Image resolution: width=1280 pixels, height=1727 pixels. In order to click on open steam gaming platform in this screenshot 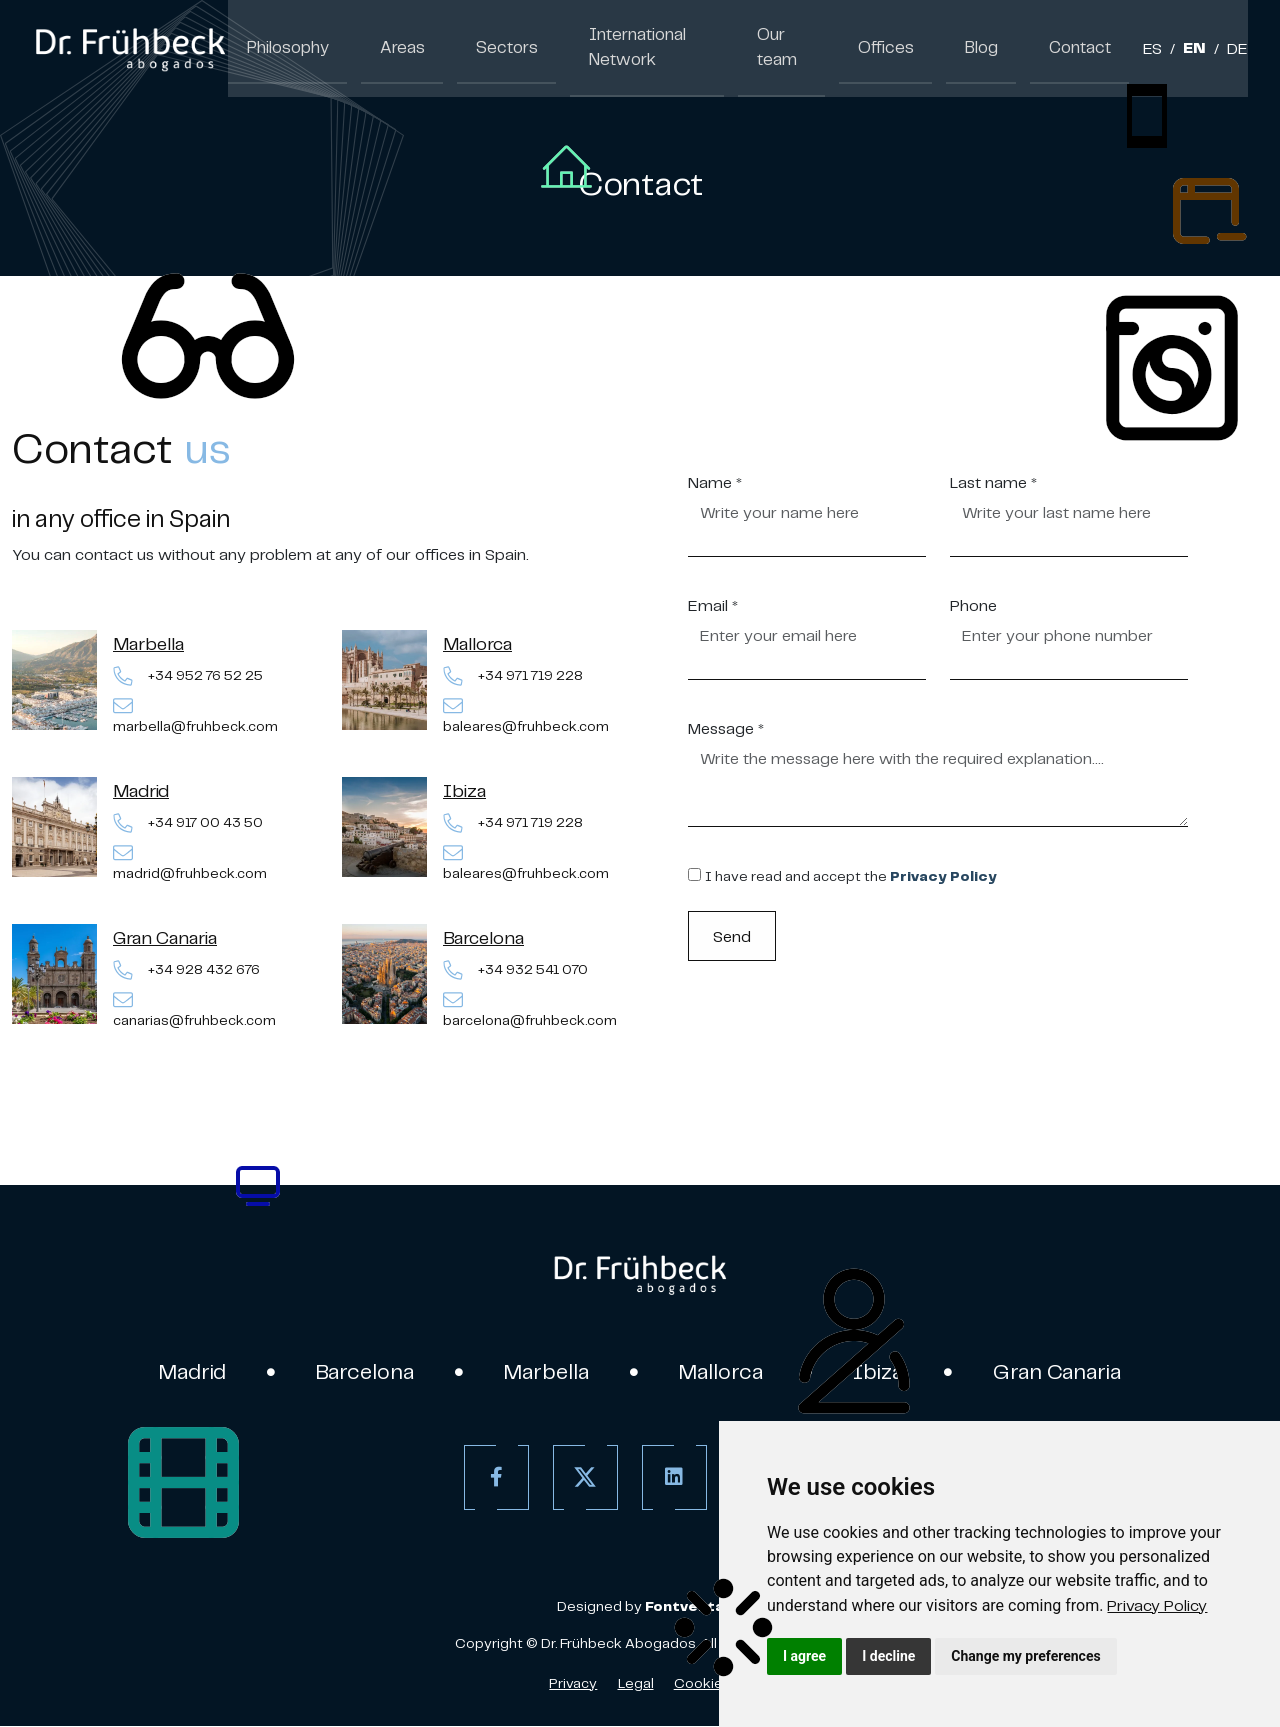, I will do `click(723, 1627)`.